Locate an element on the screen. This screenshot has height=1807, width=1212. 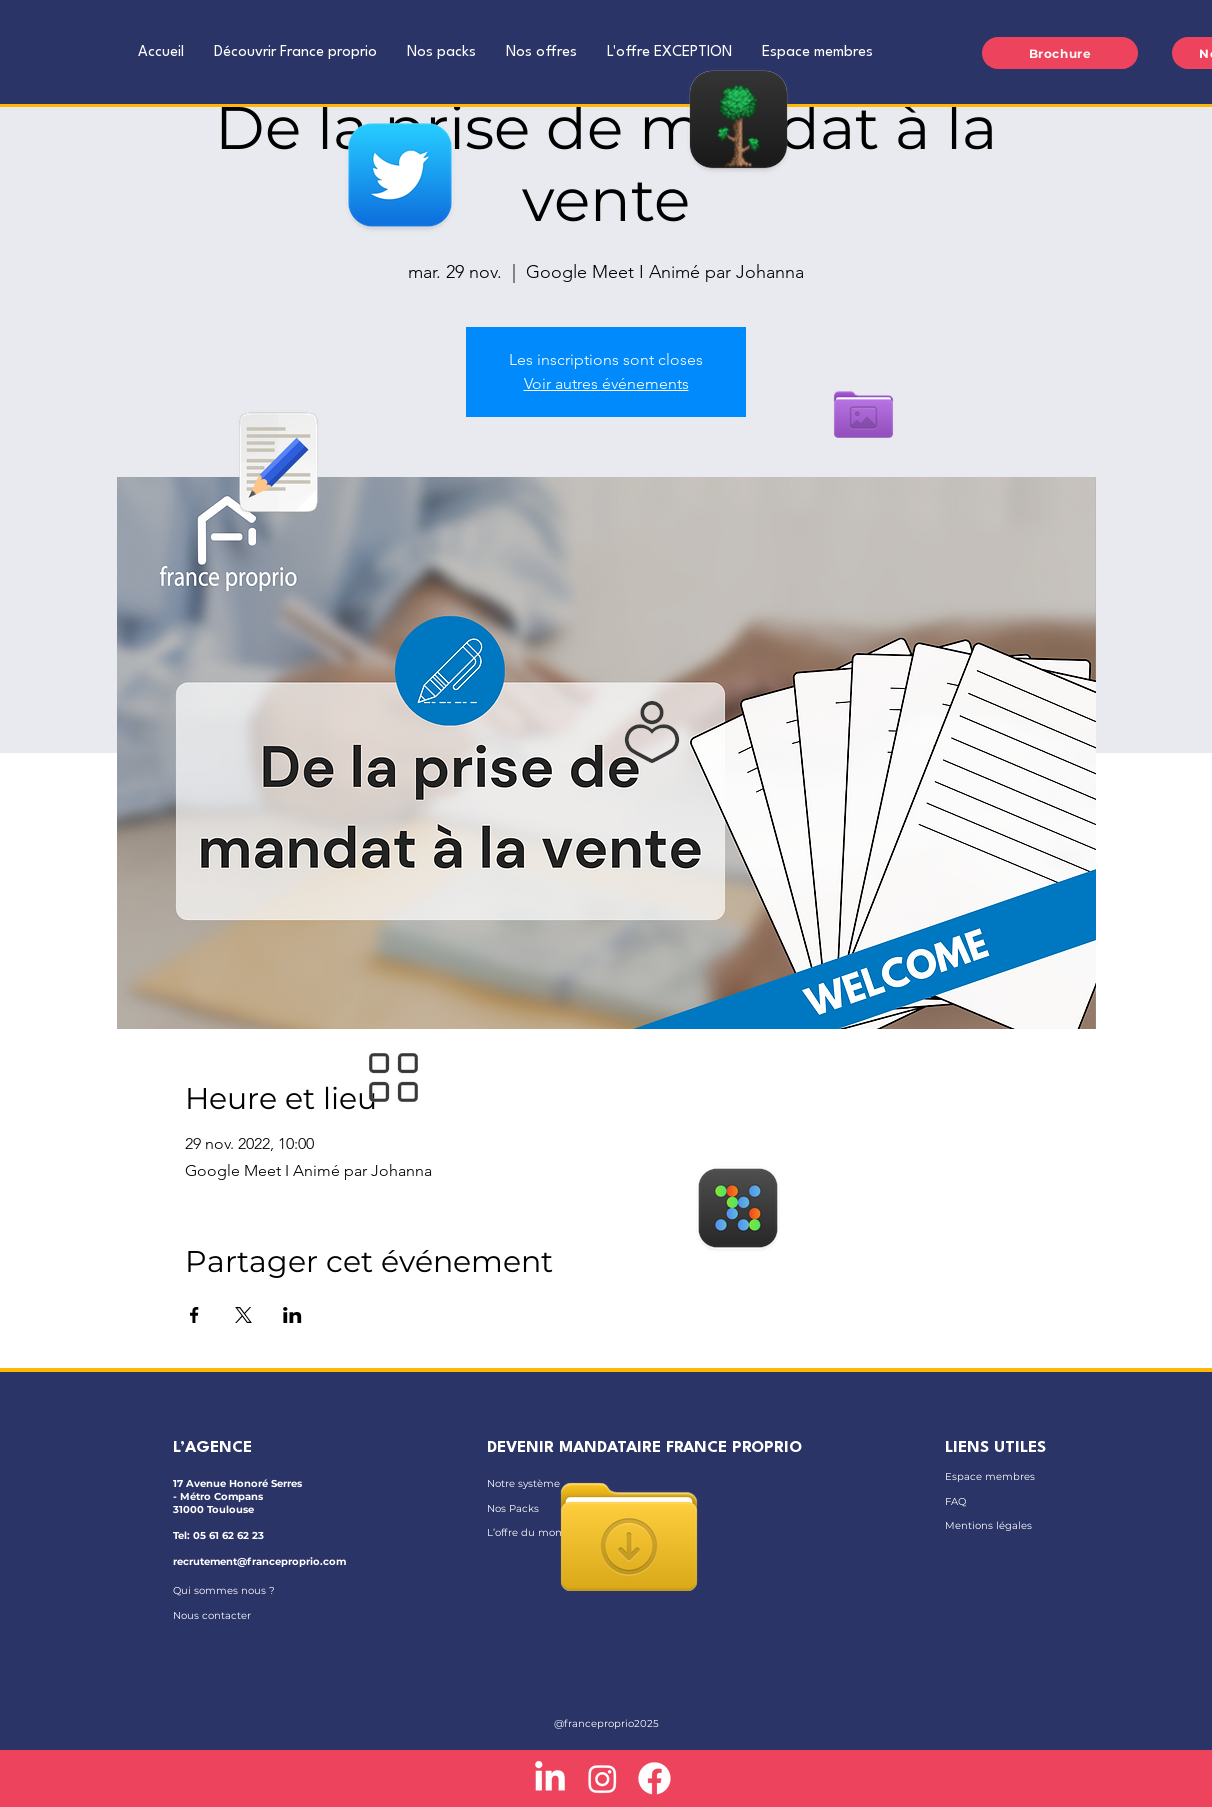
access your downloads folder is located at coordinates (629, 1537).